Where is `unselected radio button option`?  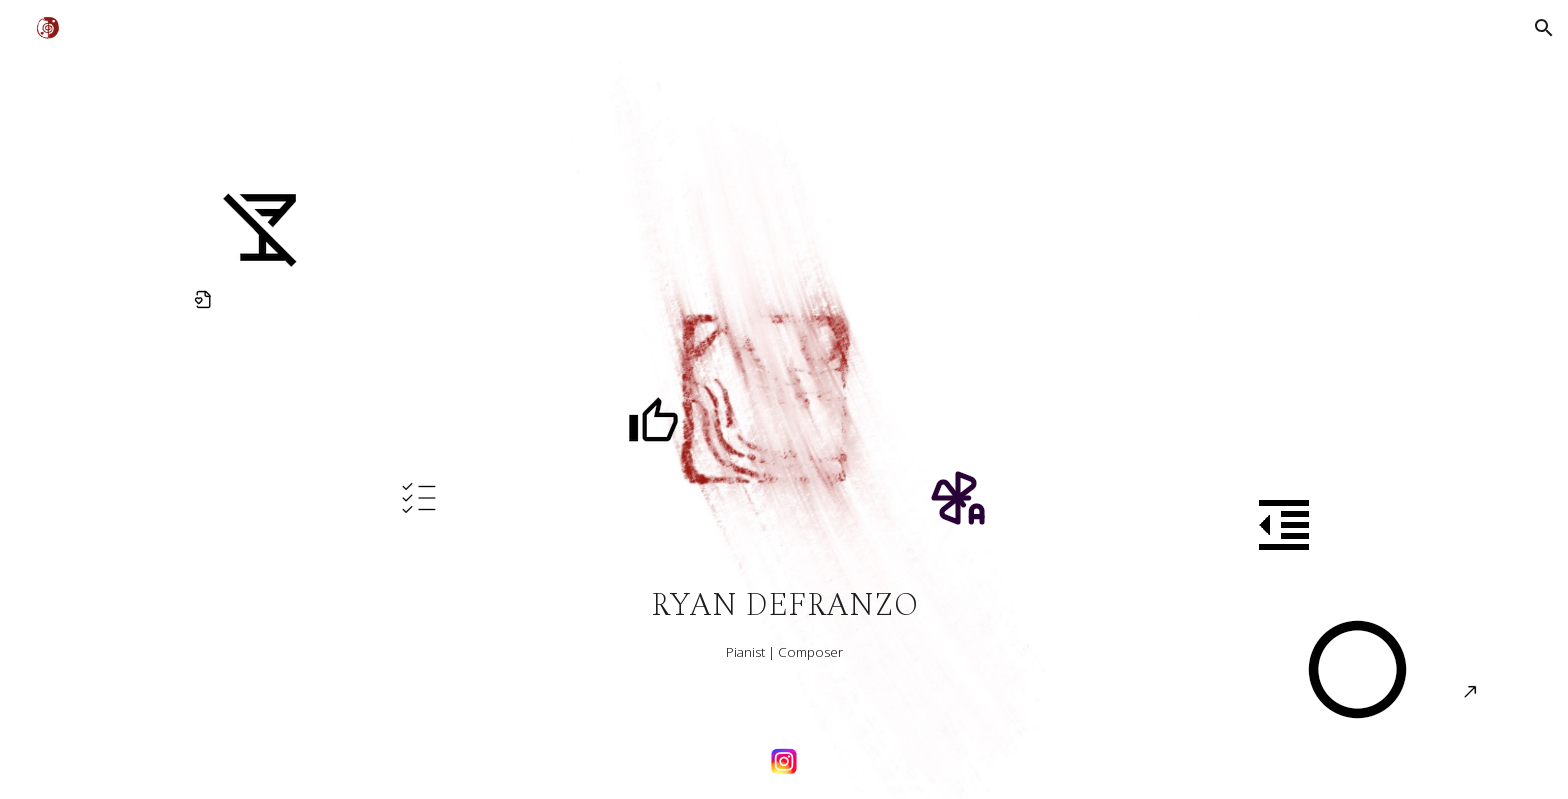 unselected radio button option is located at coordinates (1357, 669).